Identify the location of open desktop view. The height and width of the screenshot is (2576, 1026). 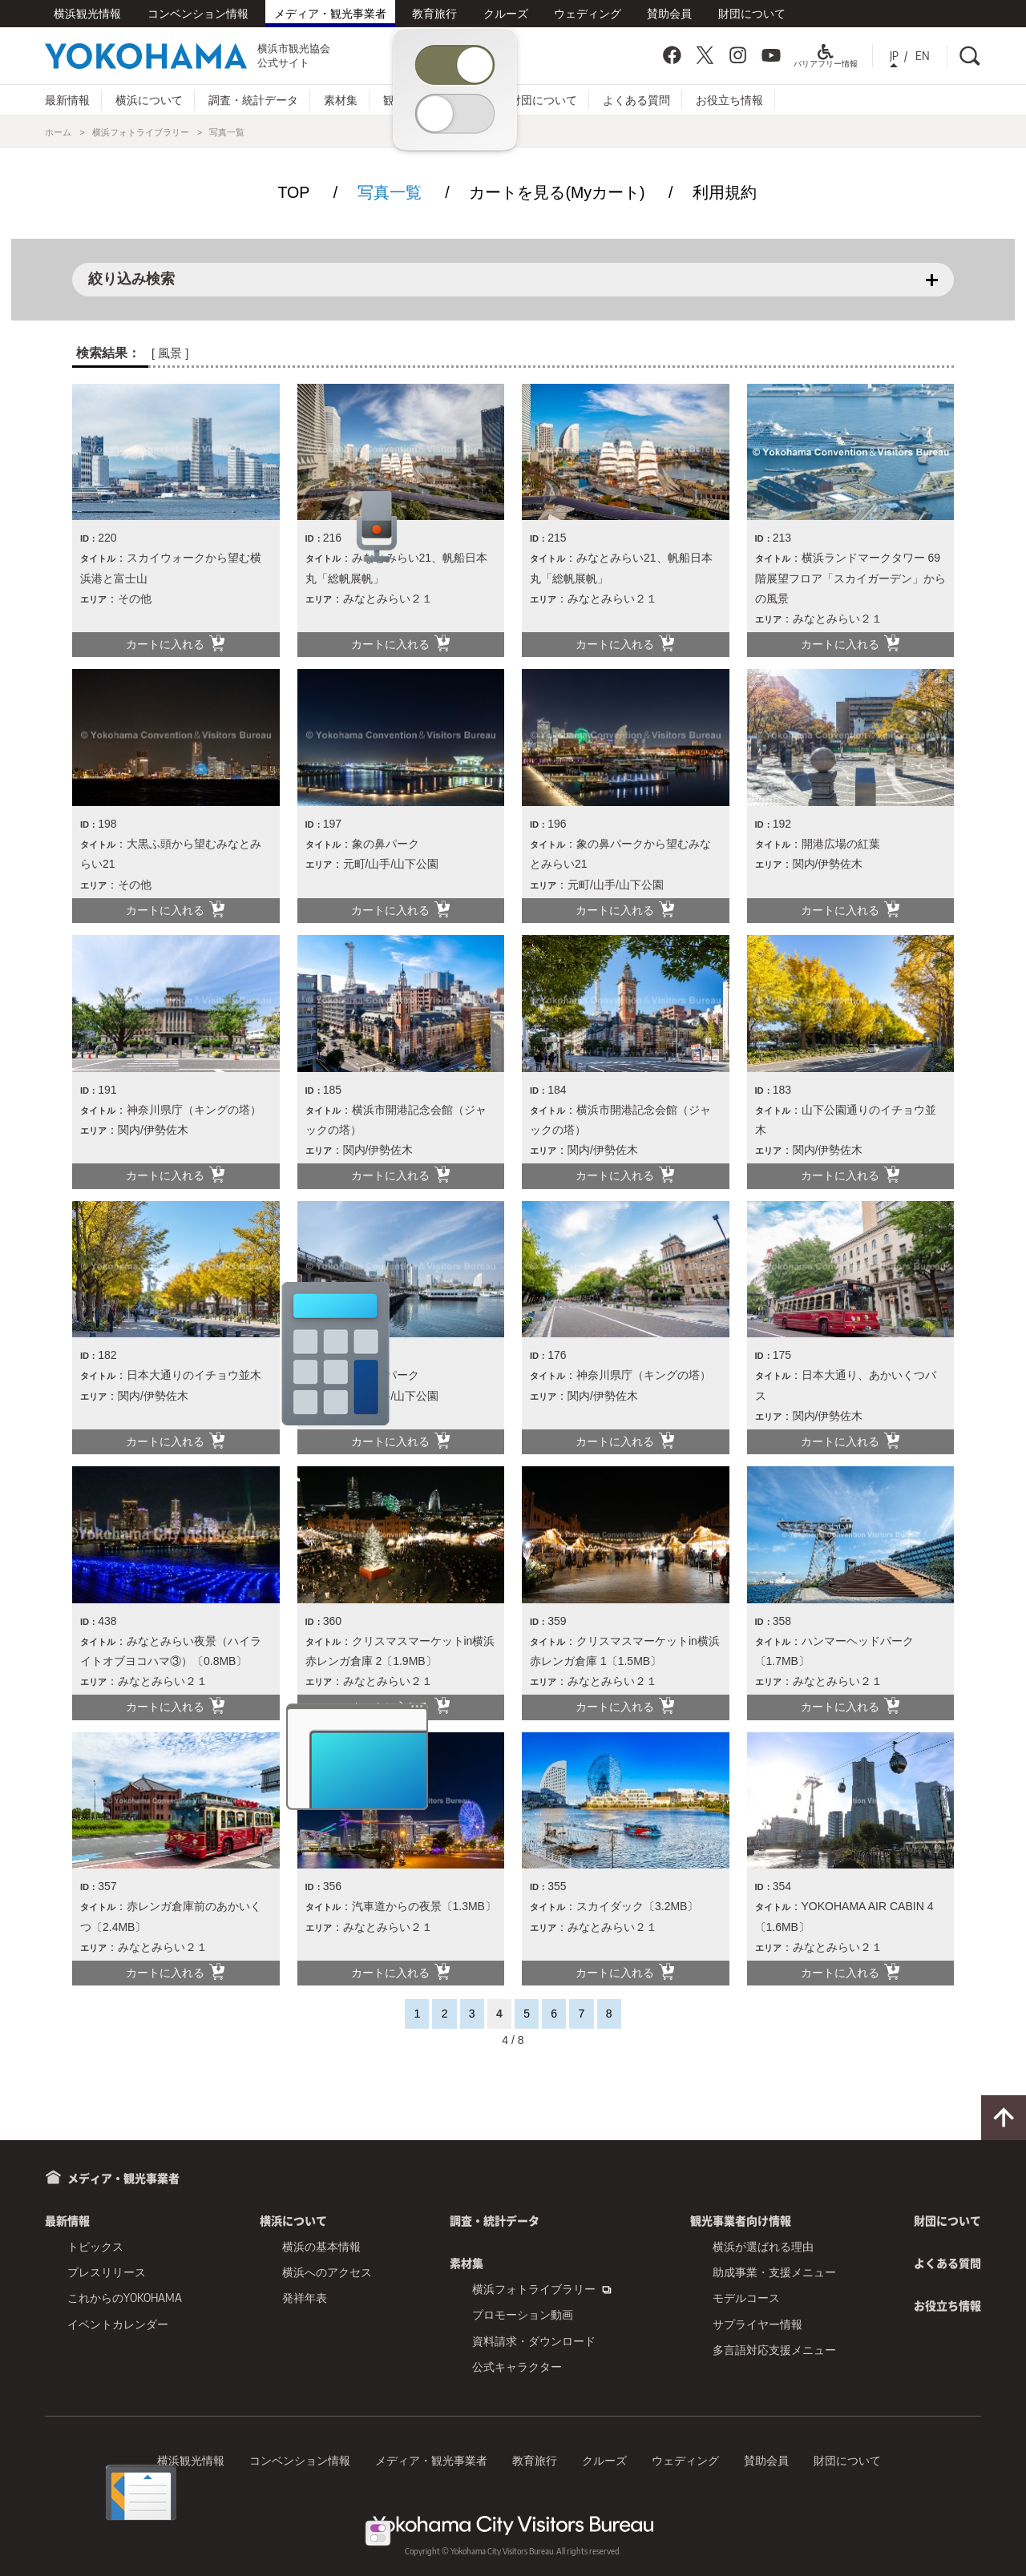
(357, 1756).